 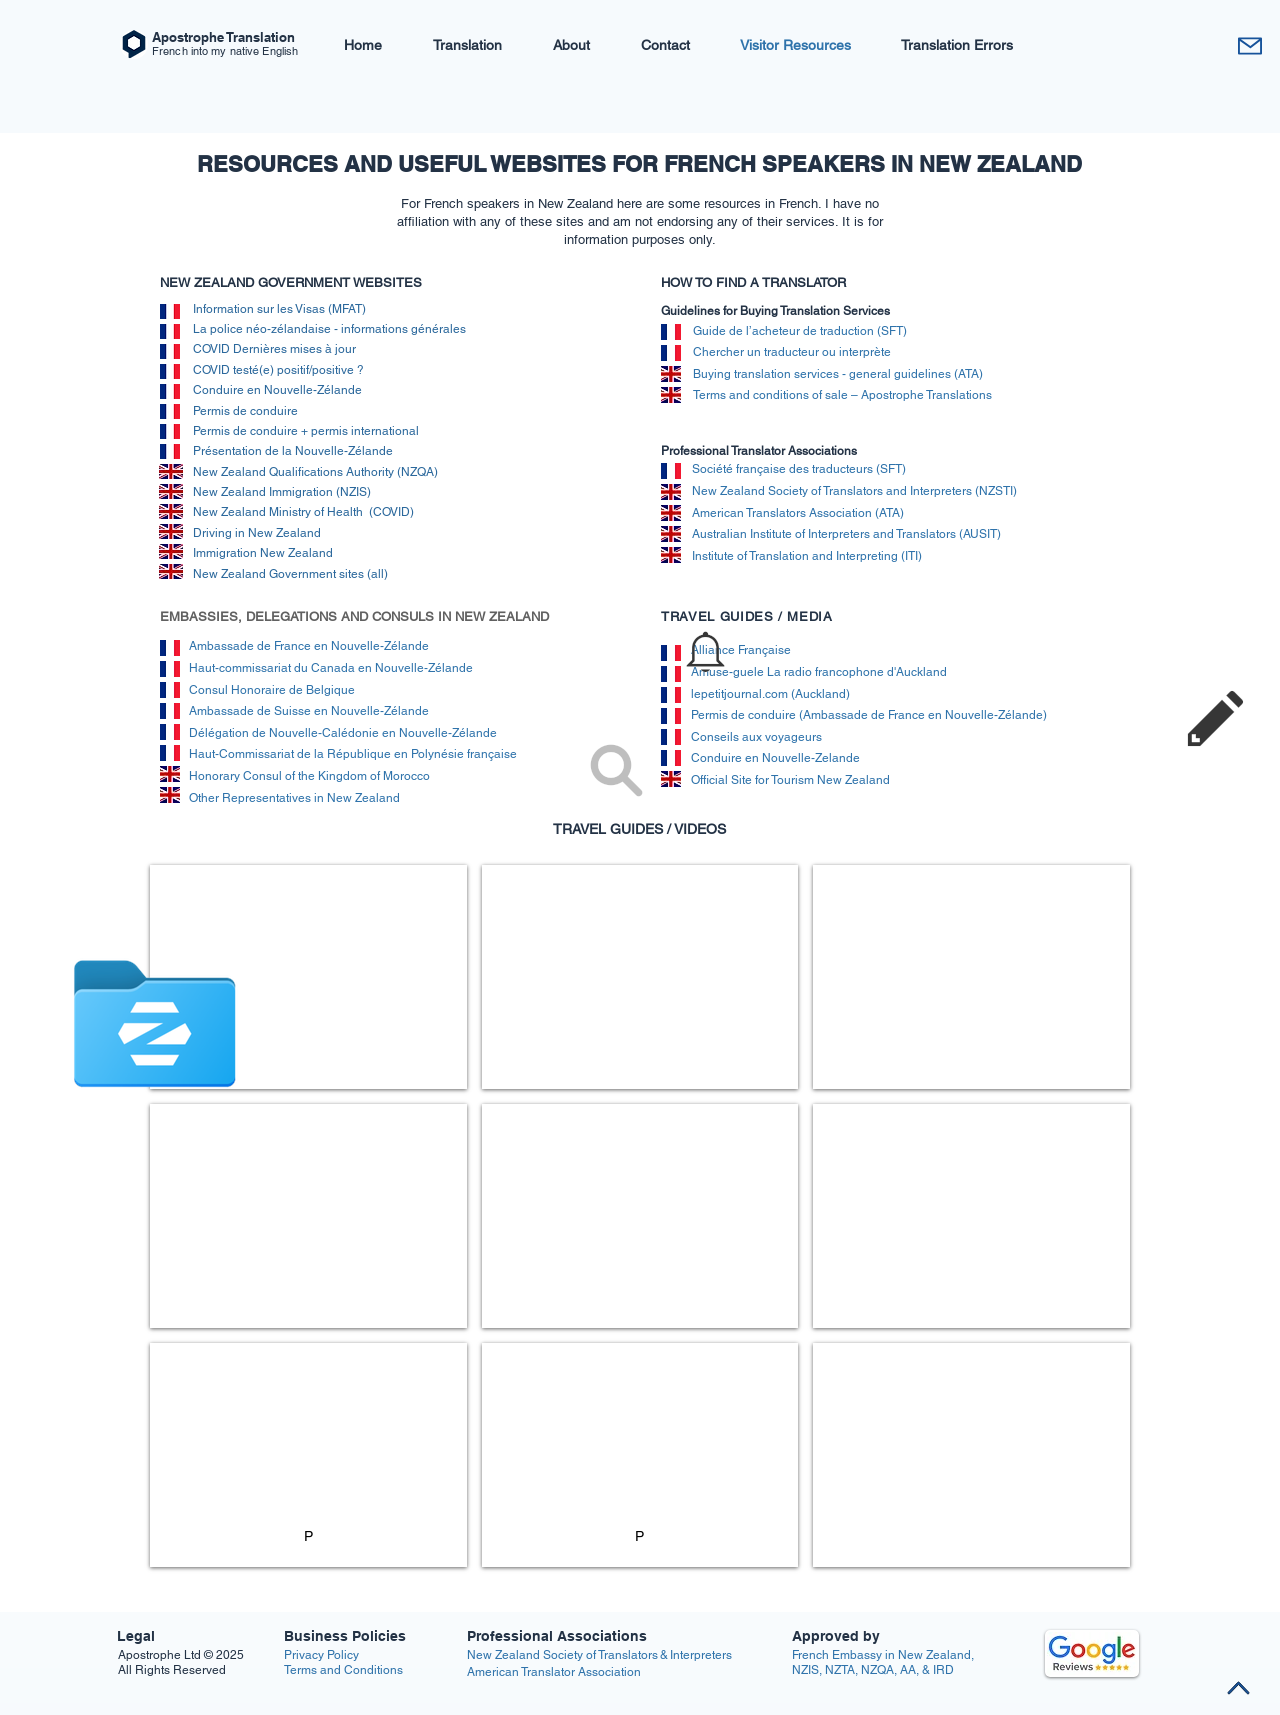 I want to click on access office or productivity applications, so click(x=1215, y=718).